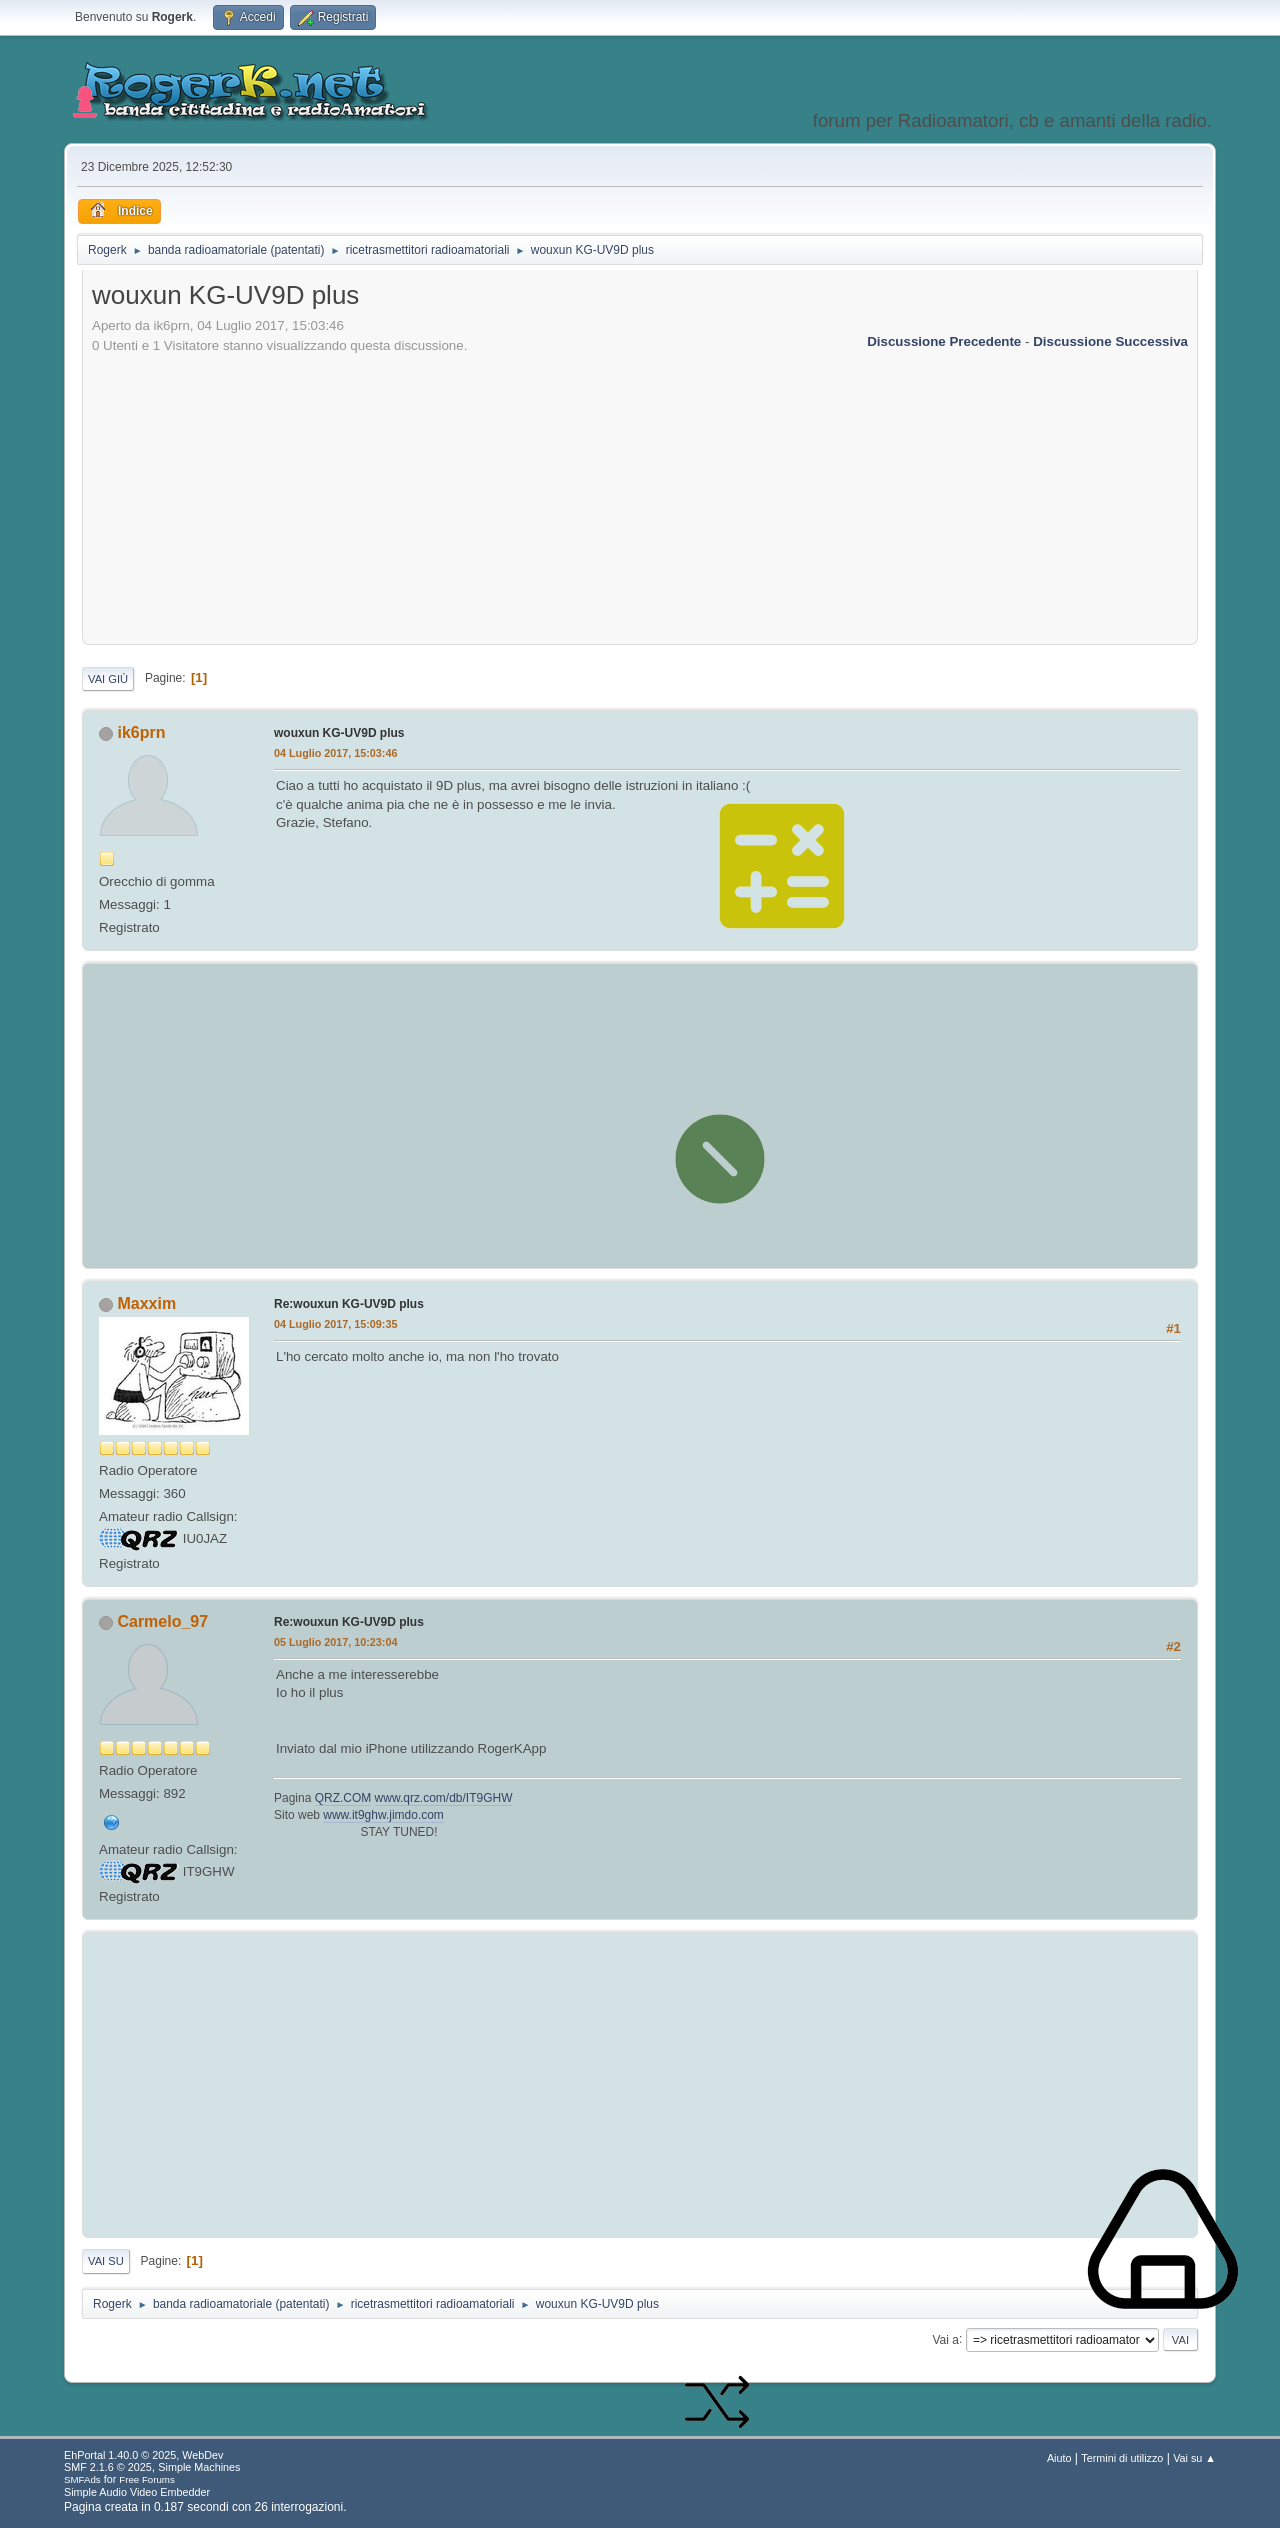 Image resolution: width=1280 pixels, height=2528 pixels. What do you see at coordinates (720, 1159) in the screenshot?
I see `indicates a restricted or prohibited action` at bounding box center [720, 1159].